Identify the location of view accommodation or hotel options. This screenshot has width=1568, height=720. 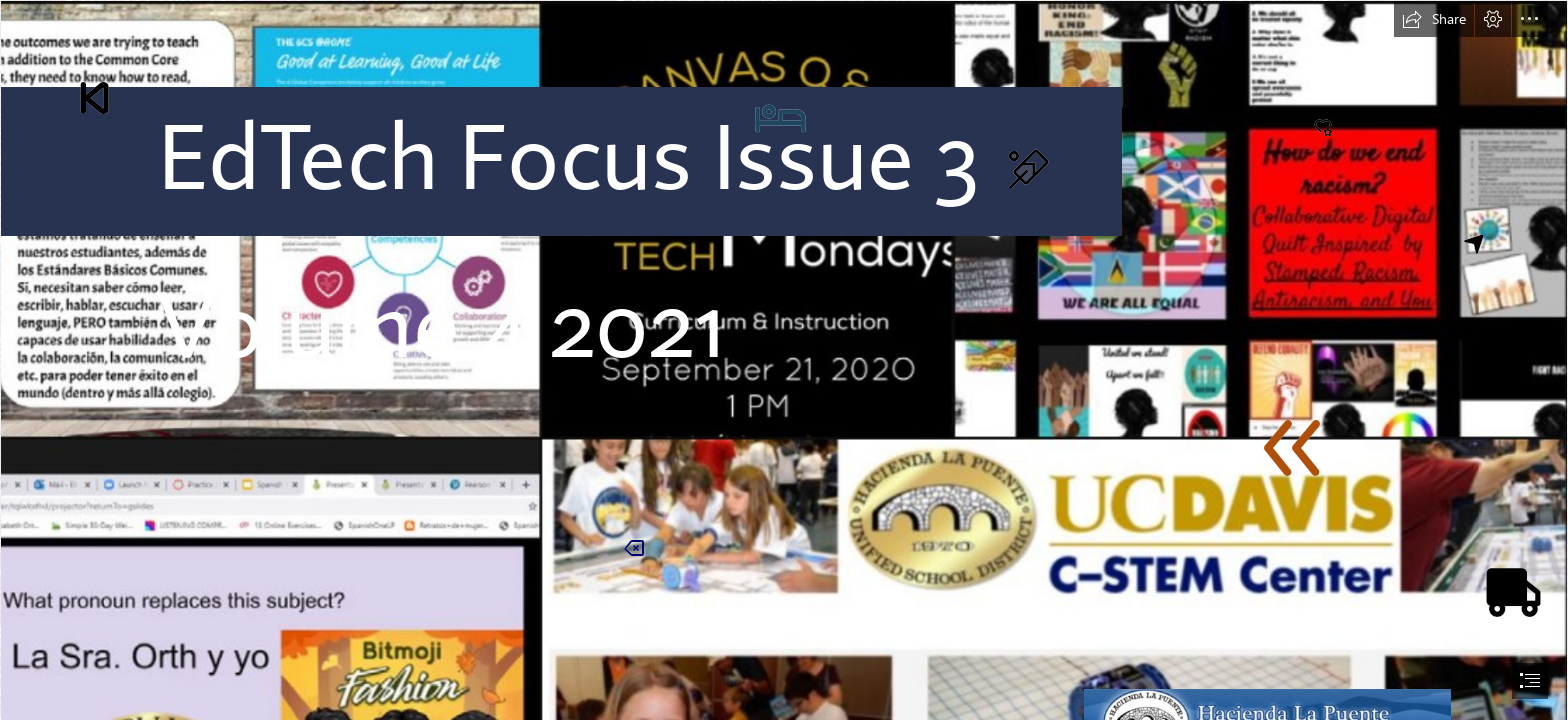
(780, 118).